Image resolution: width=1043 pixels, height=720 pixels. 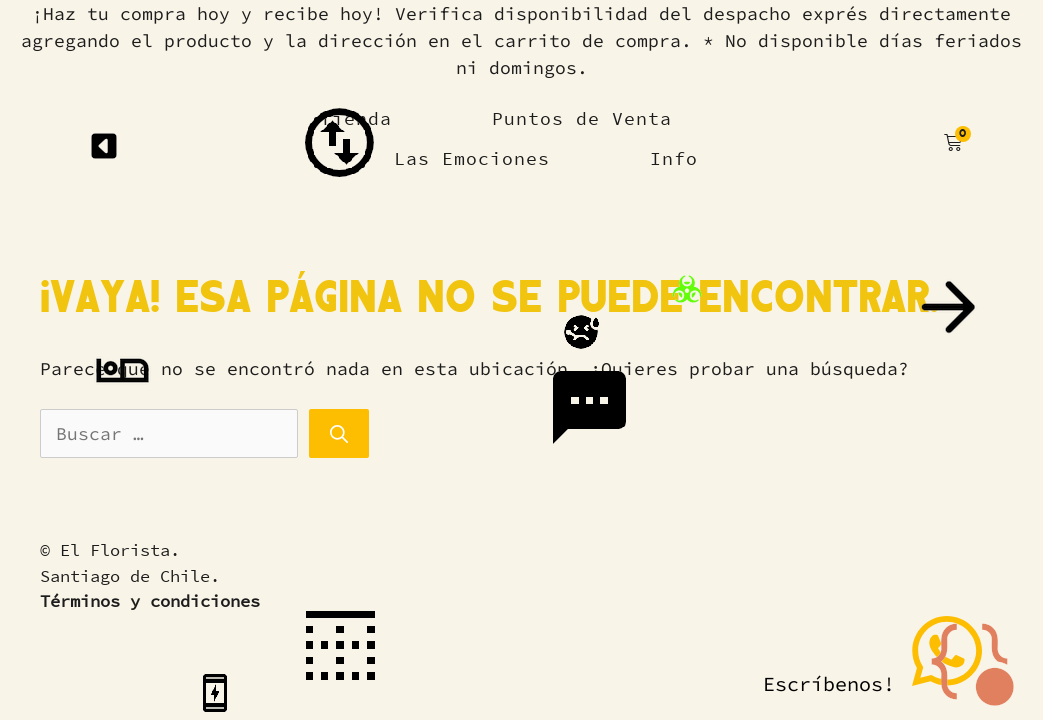 I want to click on navigate to the previous item or screen, so click(x=104, y=146).